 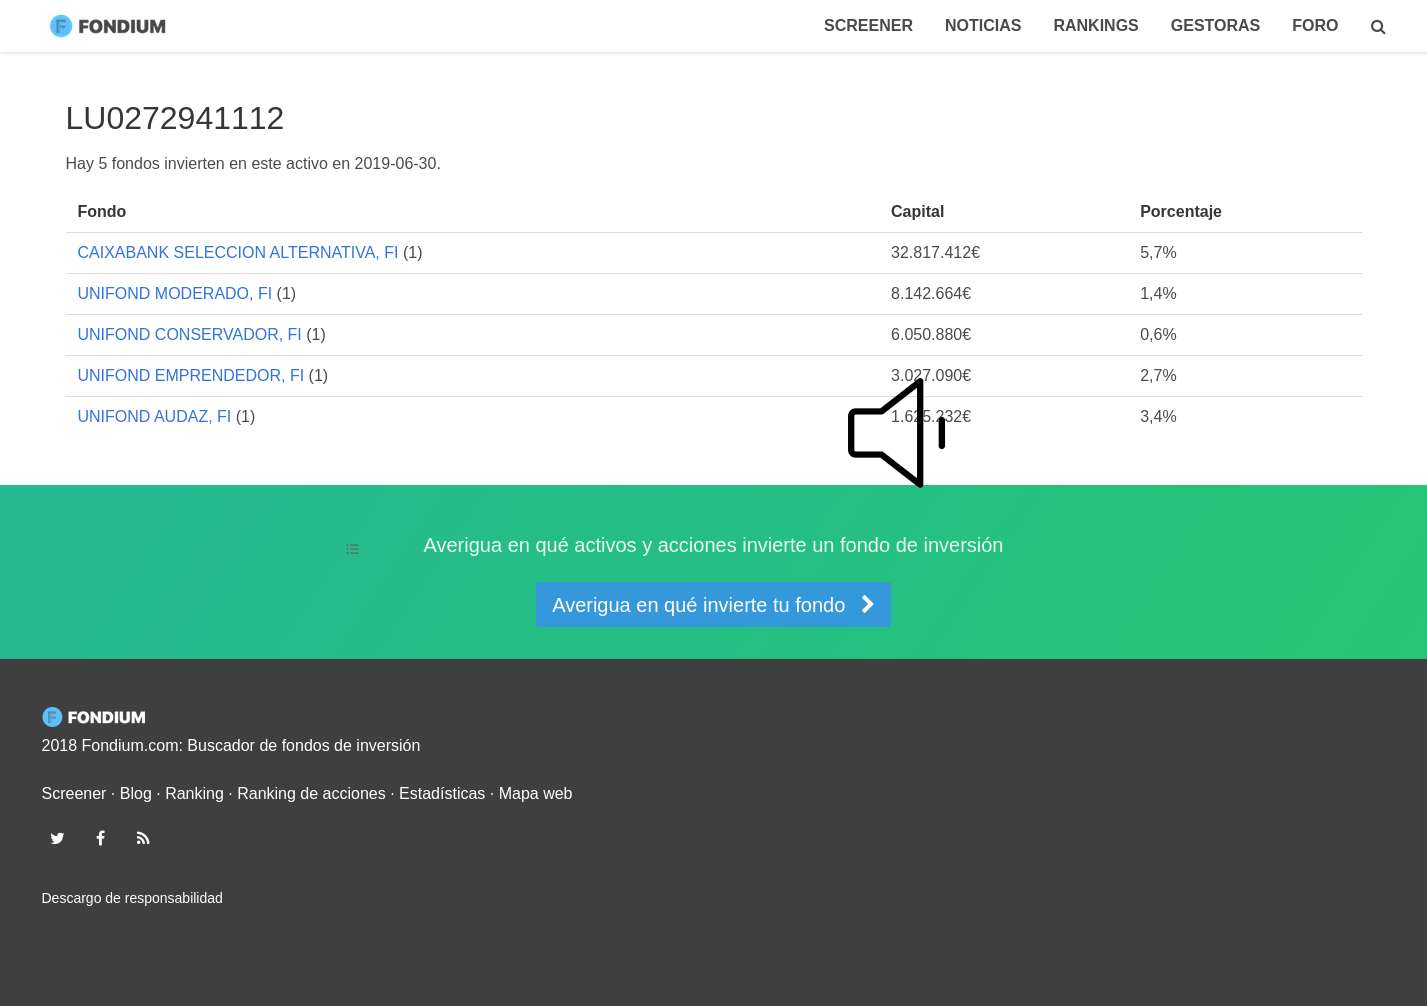 What do you see at coordinates (353, 549) in the screenshot?
I see `view items in a bulleted list format` at bounding box center [353, 549].